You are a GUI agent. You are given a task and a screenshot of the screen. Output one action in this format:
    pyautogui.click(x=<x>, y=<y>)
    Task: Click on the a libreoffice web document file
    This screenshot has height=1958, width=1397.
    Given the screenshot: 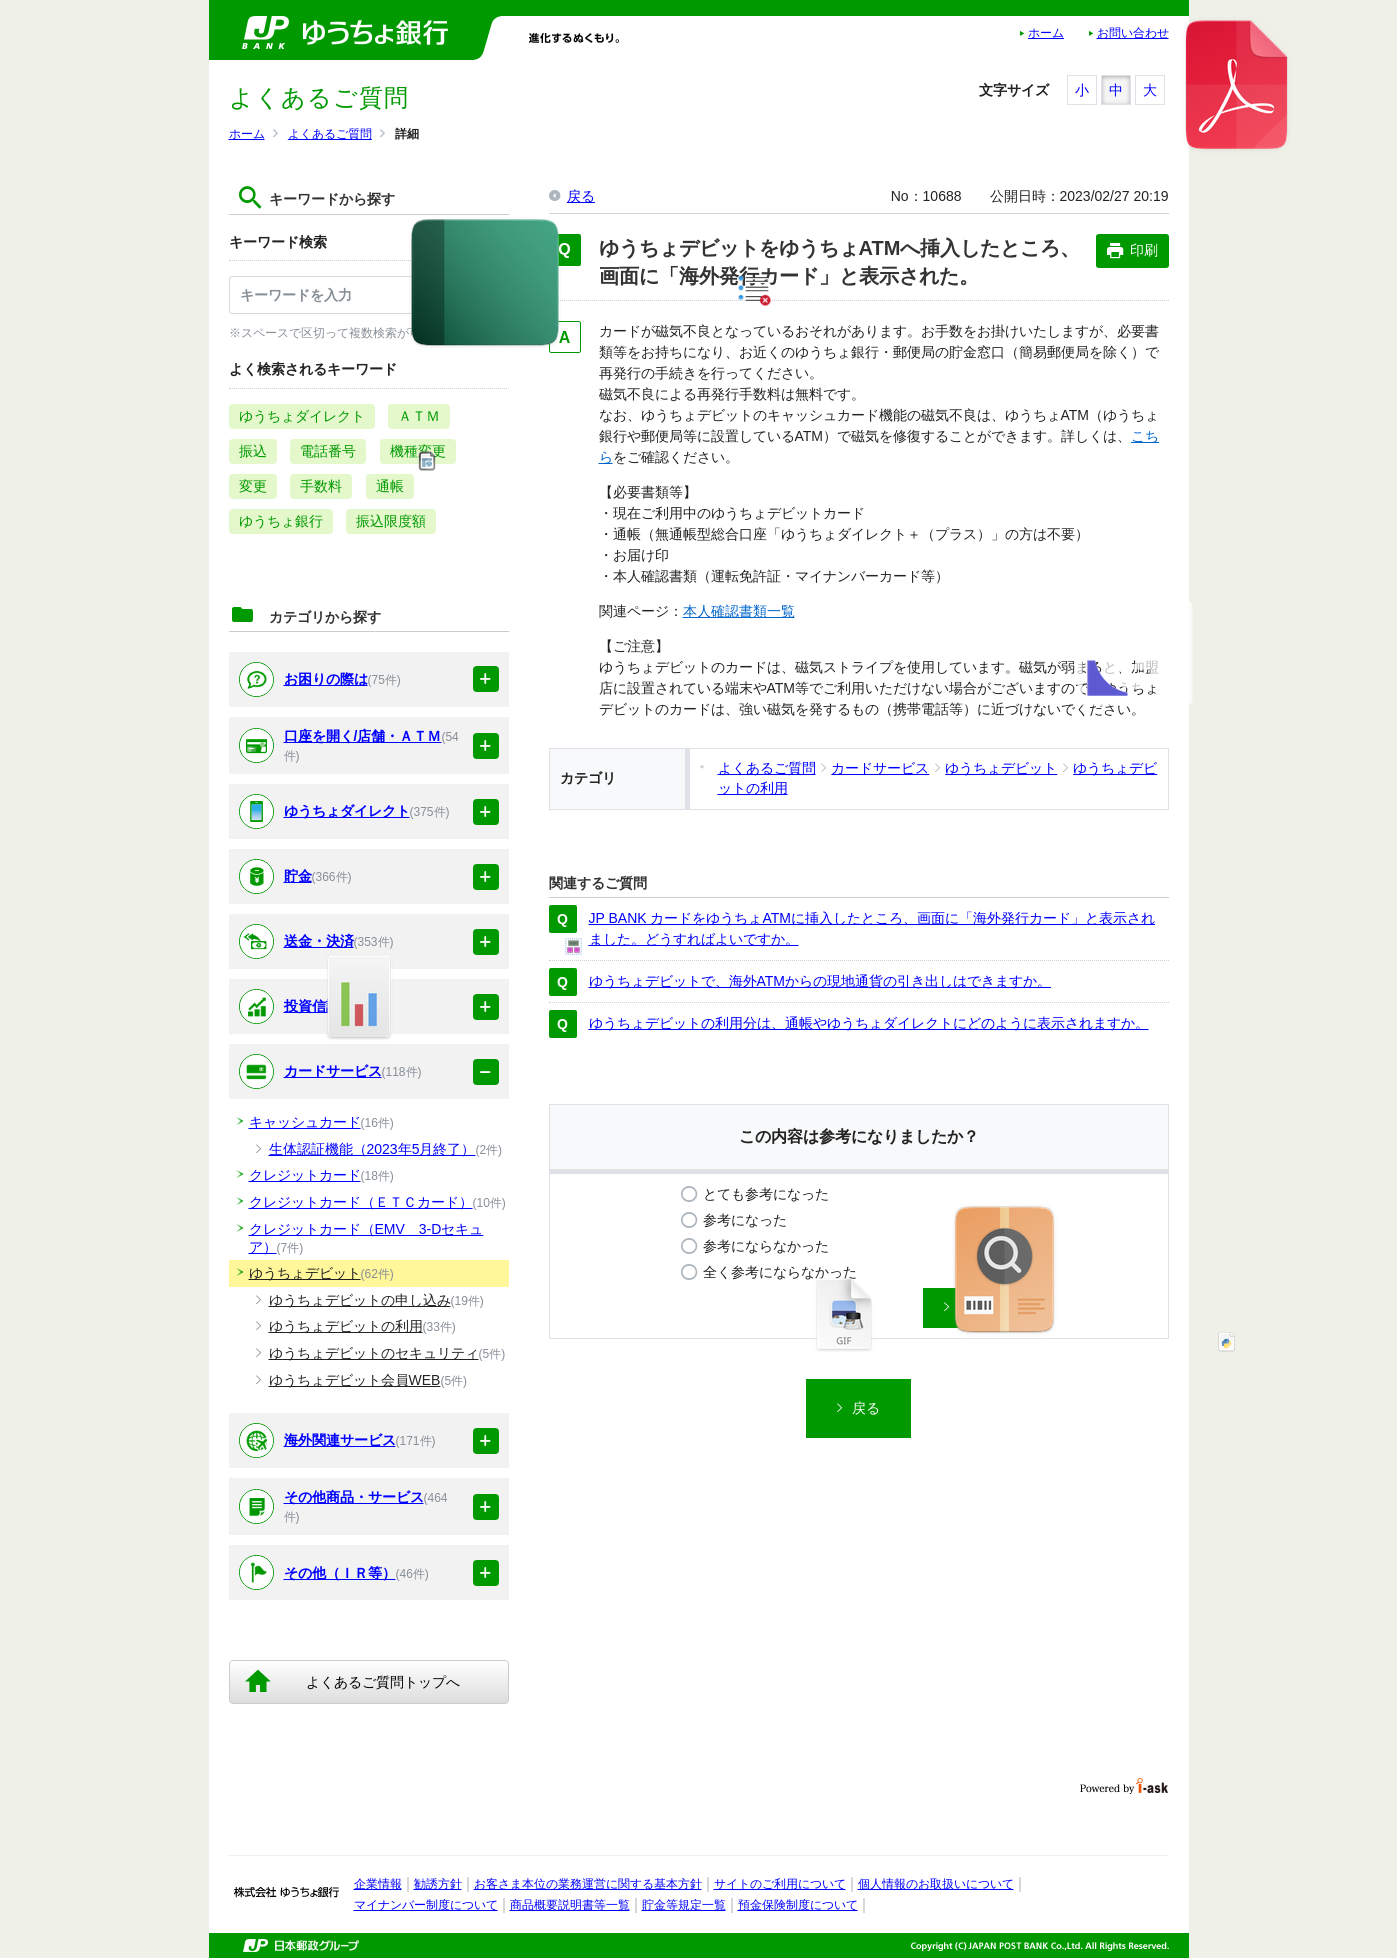 What is the action you would take?
    pyautogui.click(x=427, y=461)
    